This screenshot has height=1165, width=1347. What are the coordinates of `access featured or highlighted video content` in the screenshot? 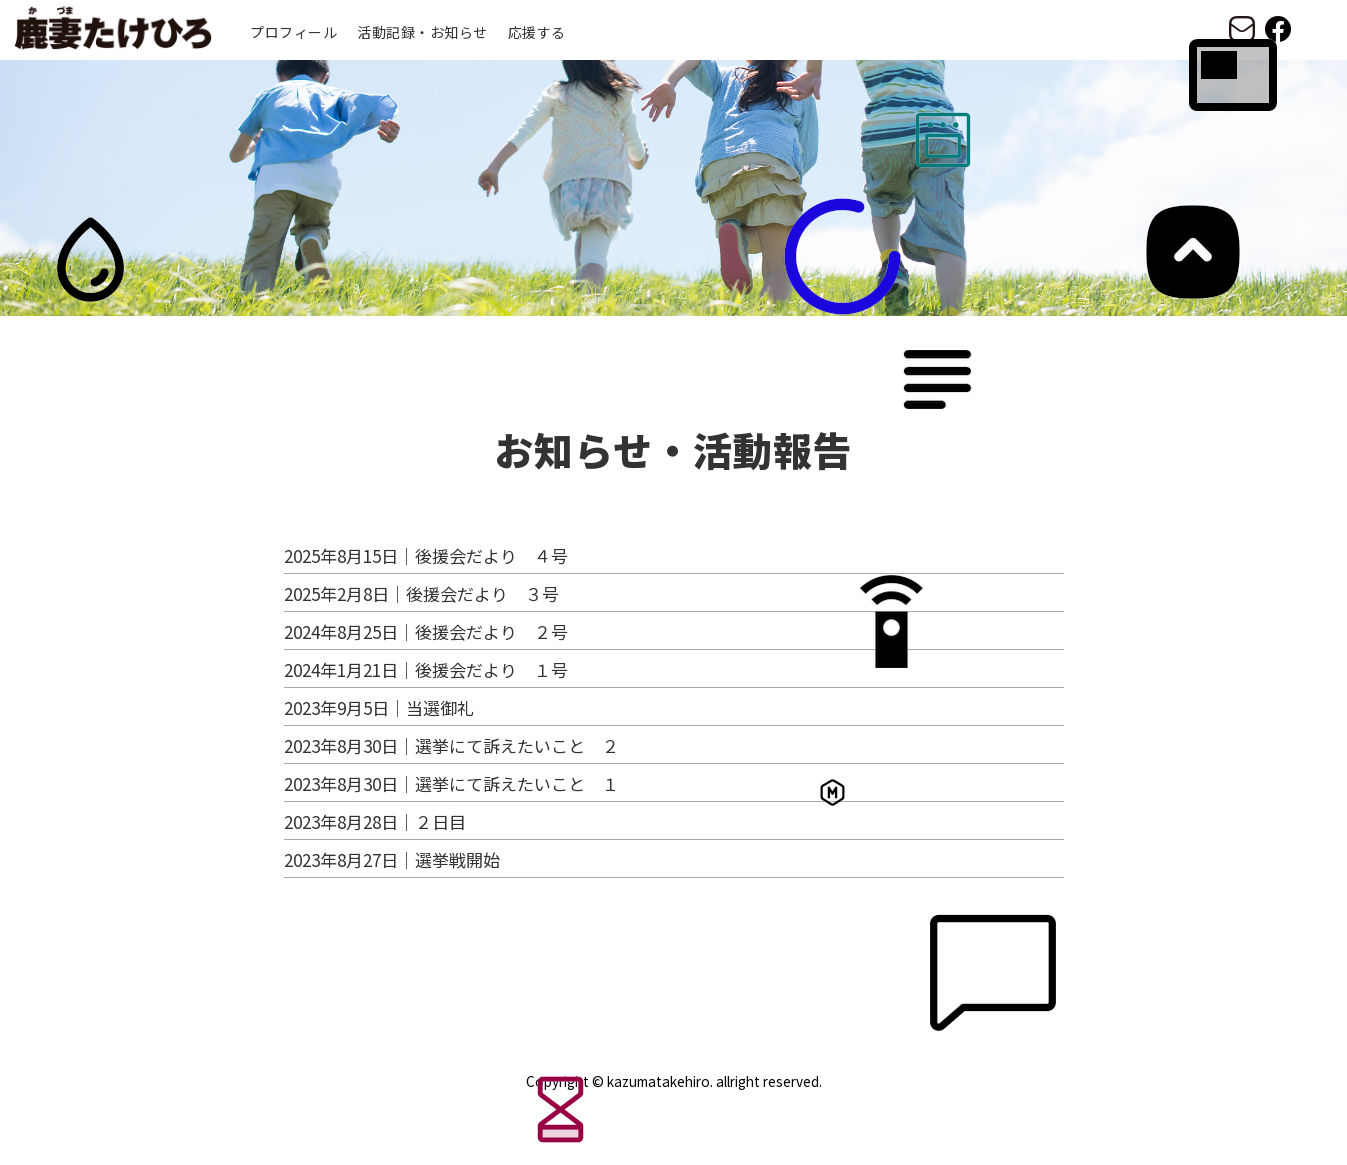 It's located at (1233, 75).